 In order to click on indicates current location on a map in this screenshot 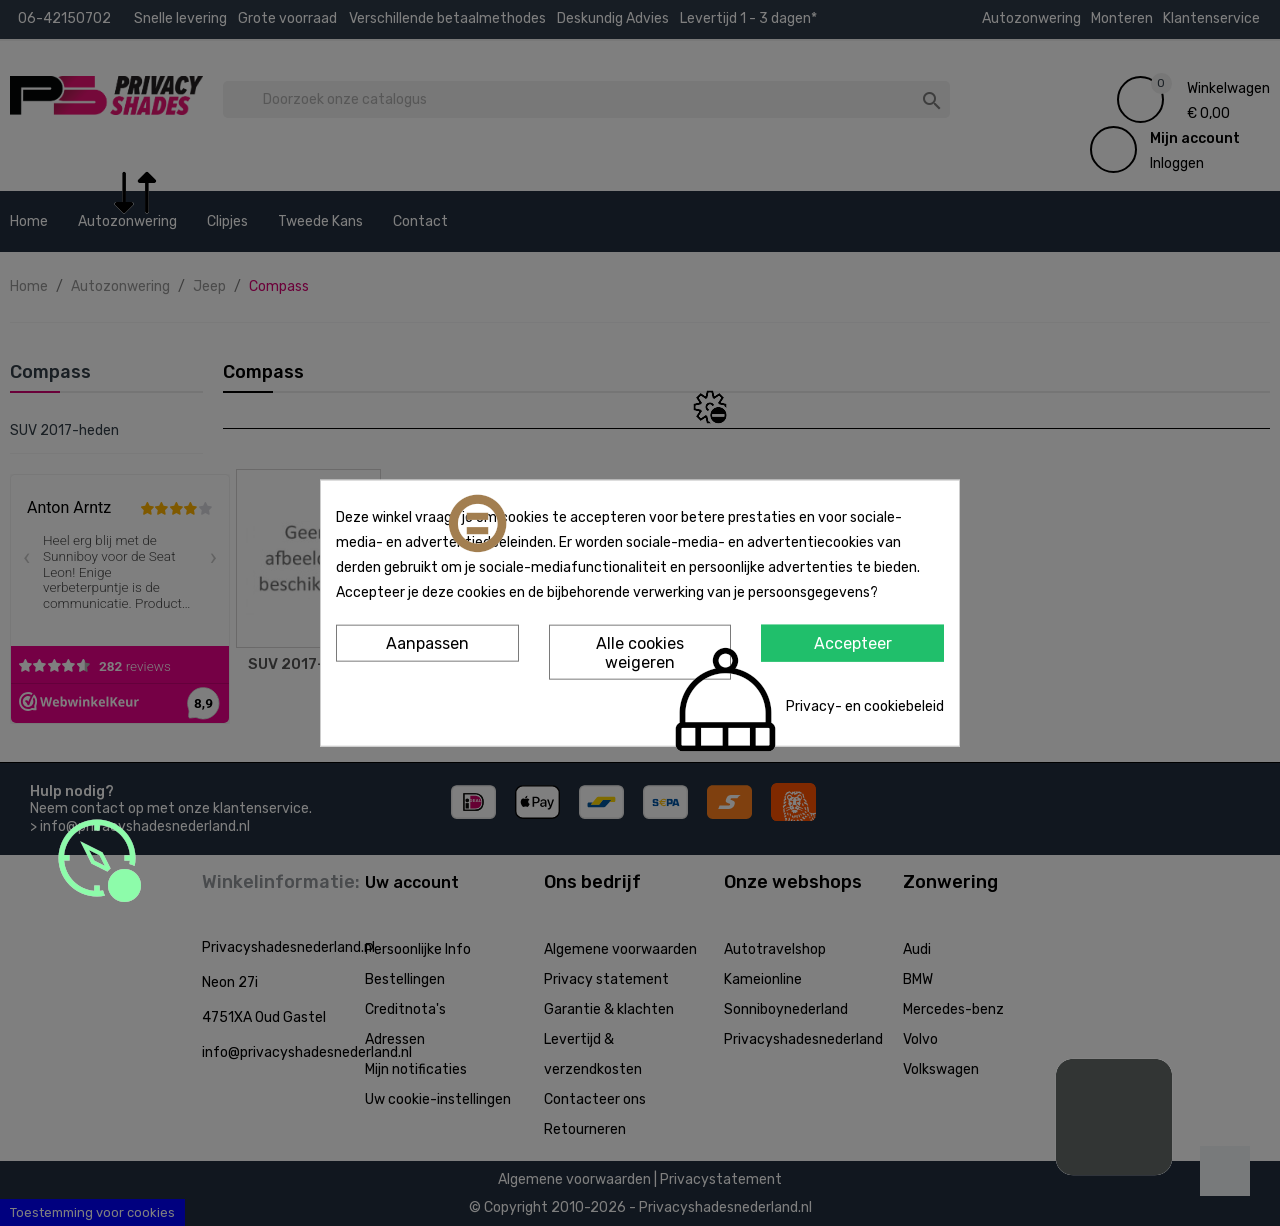, I will do `click(97, 858)`.